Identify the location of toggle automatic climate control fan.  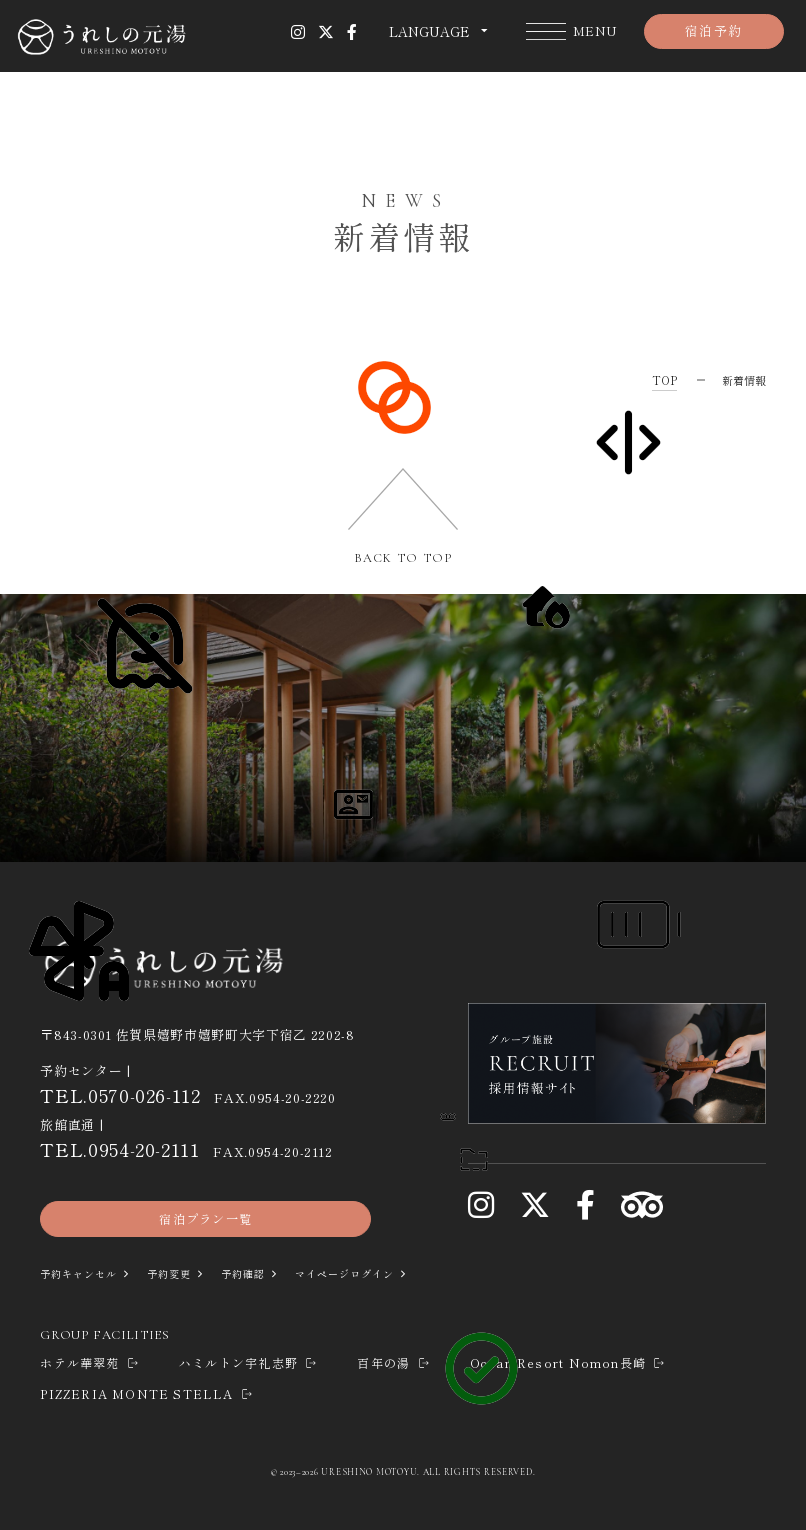
(79, 951).